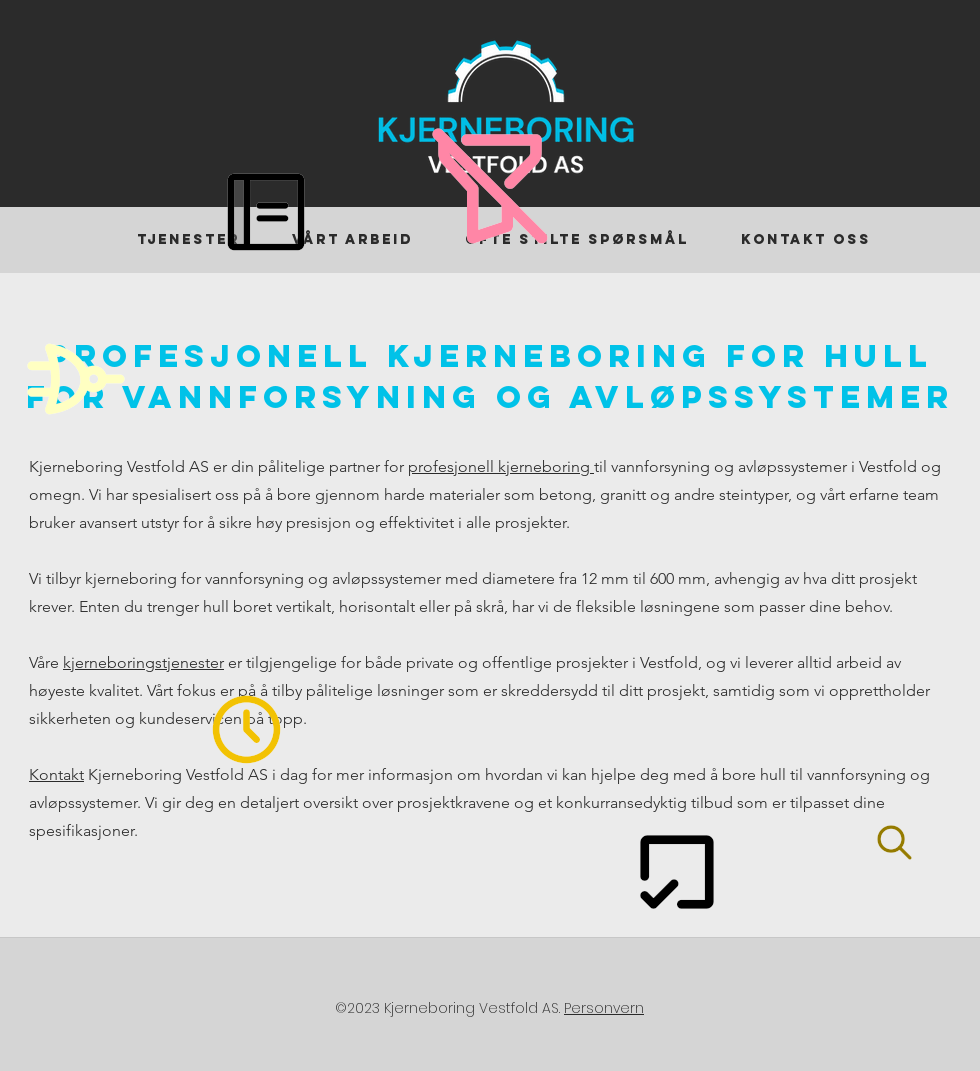 Image resolution: width=980 pixels, height=1071 pixels. Describe the element at coordinates (76, 379) in the screenshot. I see `NOR logic gate symbol for circuit diagrams` at that location.